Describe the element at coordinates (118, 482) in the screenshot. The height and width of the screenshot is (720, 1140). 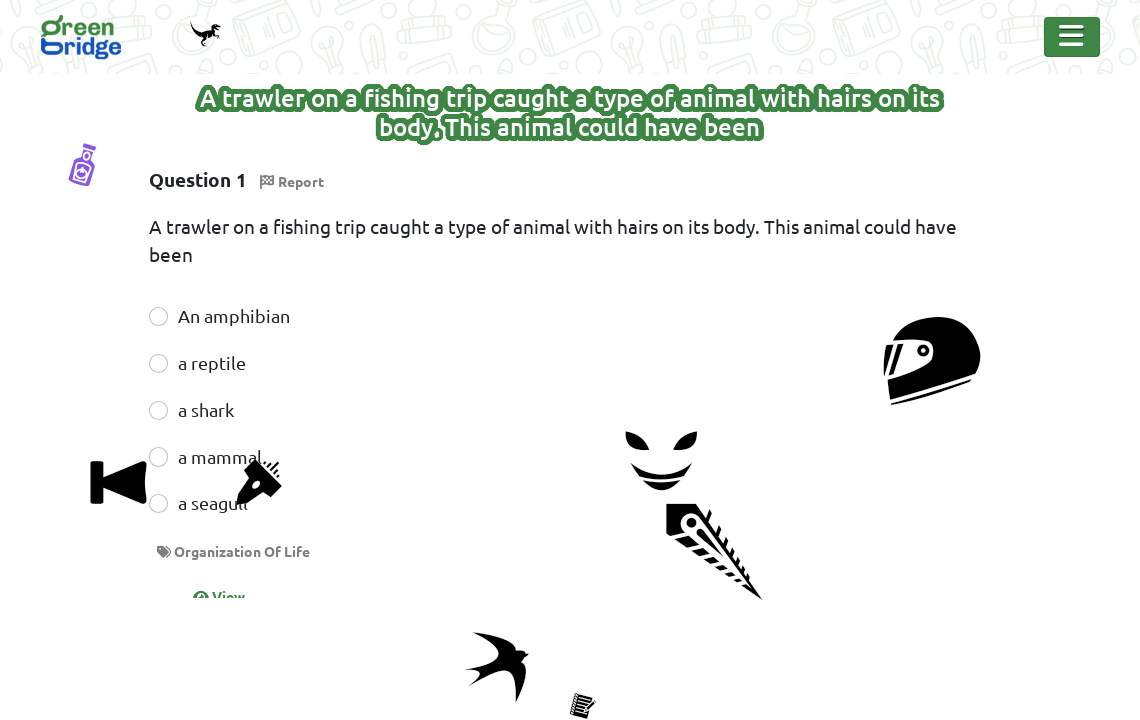
I see `go to previous track or media` at that location.